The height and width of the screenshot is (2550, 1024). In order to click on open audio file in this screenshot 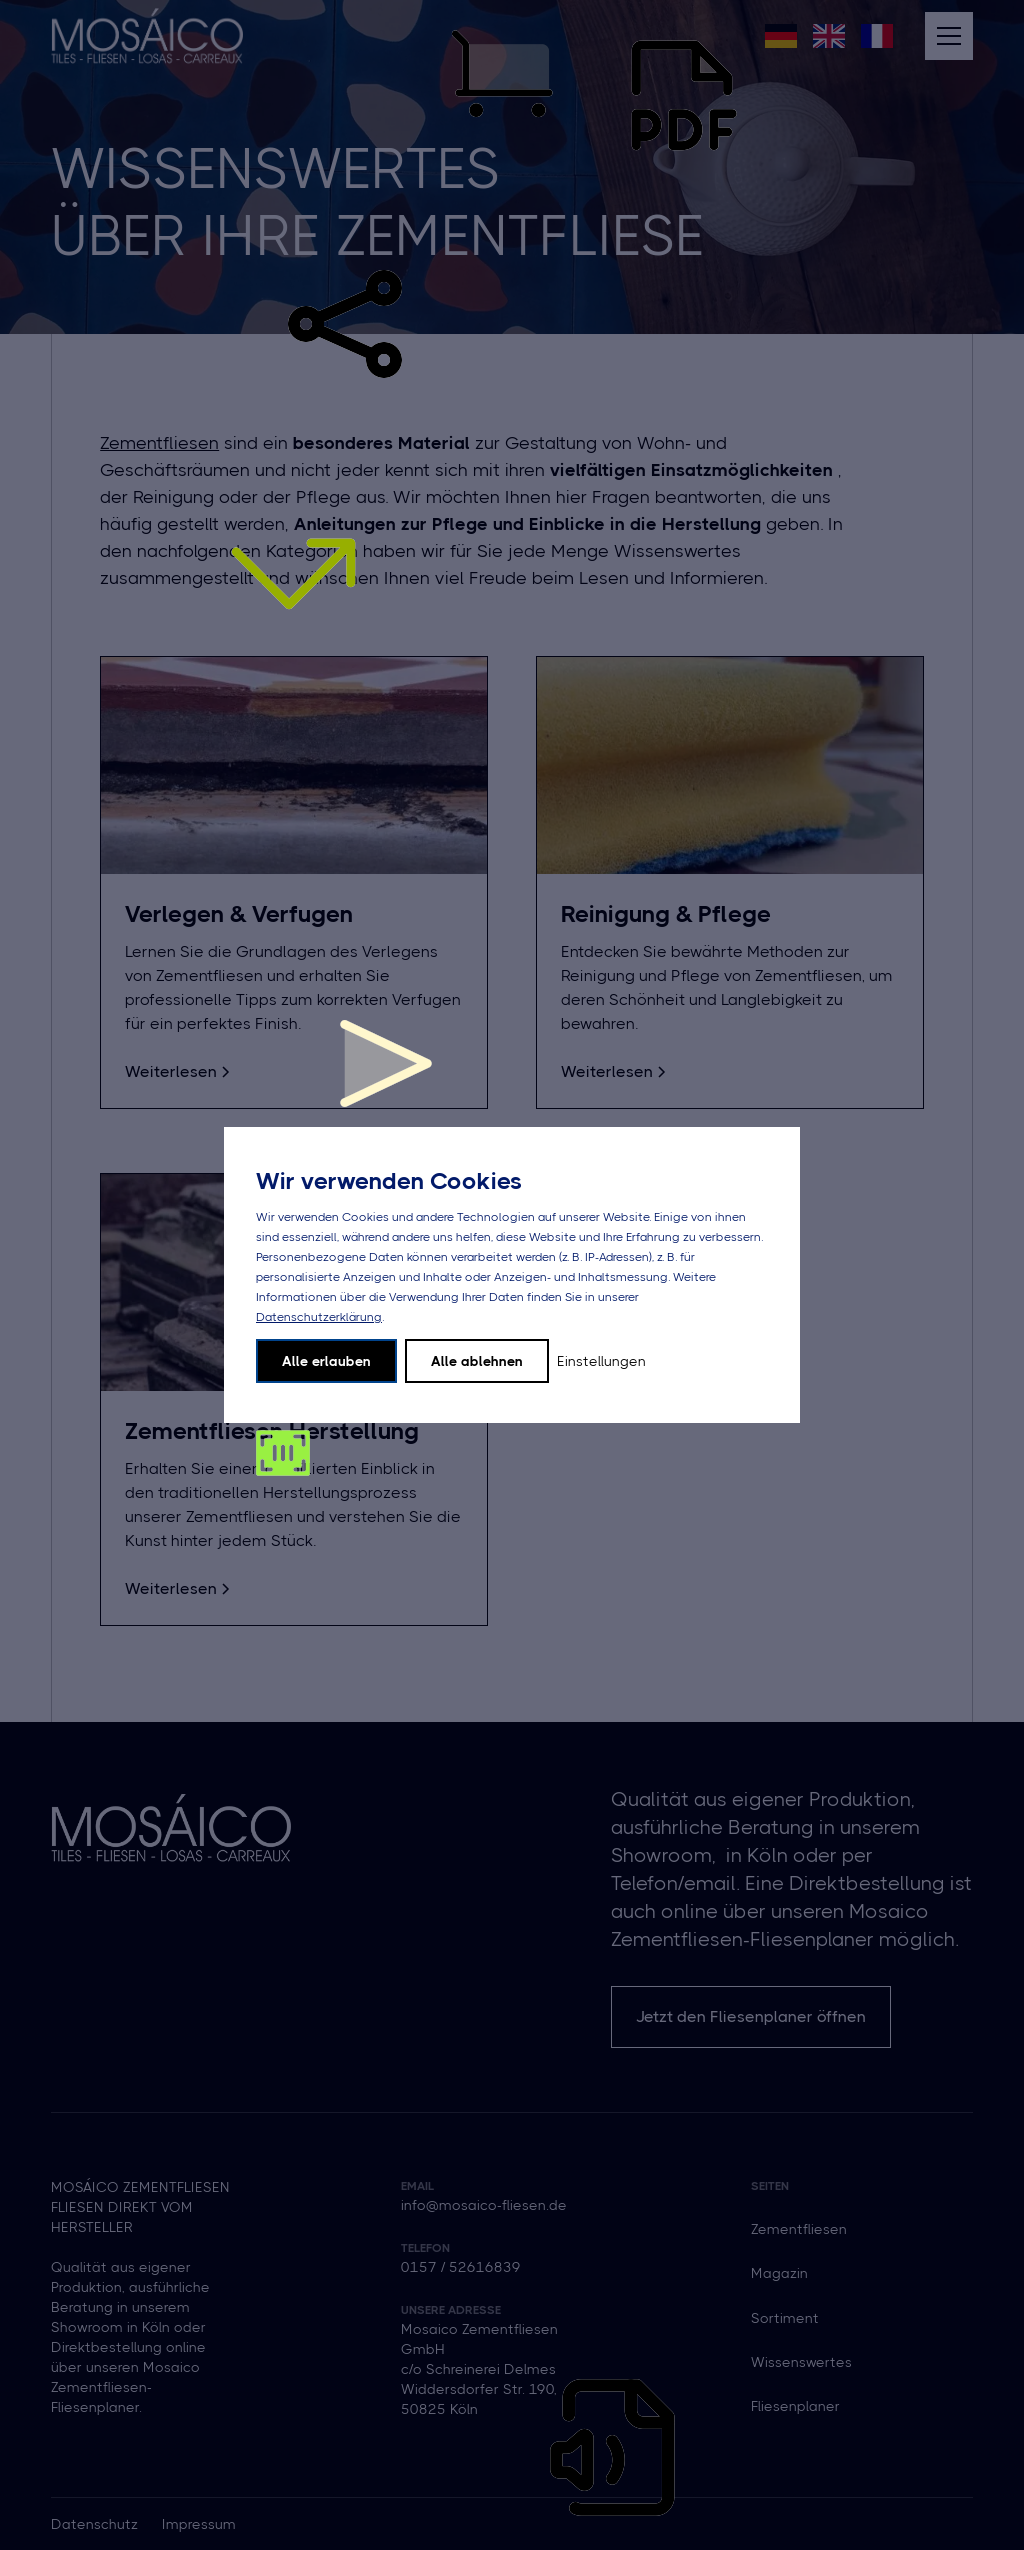, I will do `click(618, 2447)`.